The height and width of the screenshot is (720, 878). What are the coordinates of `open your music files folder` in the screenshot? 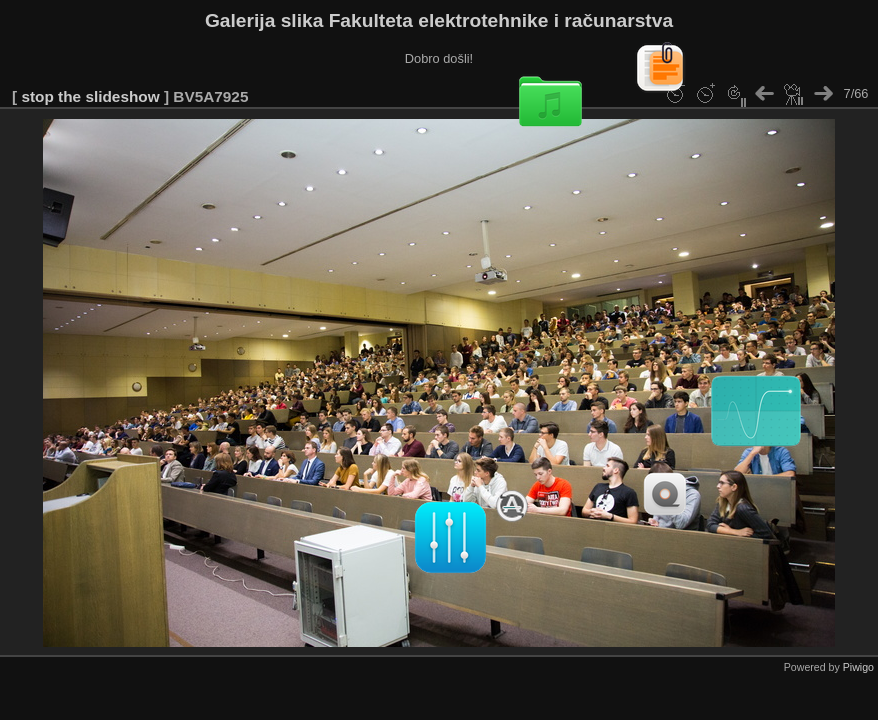 It's located at (550, 101).